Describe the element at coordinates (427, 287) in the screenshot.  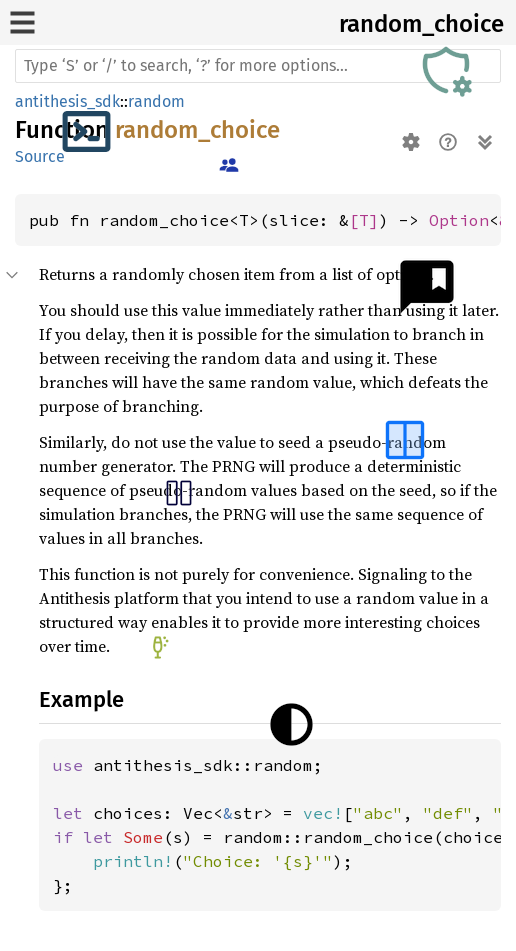
I see `access saved comments or notes` at that location.